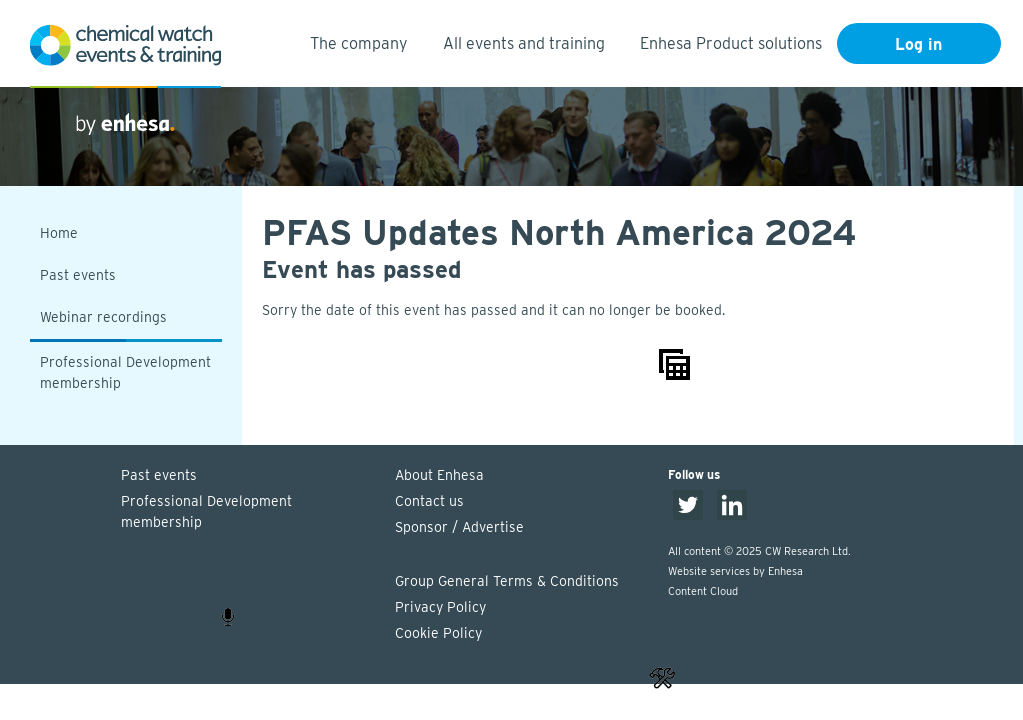  Describe the element at coordinates (228, 617) in the screenshot. I see `tap to start voice input` at that location.